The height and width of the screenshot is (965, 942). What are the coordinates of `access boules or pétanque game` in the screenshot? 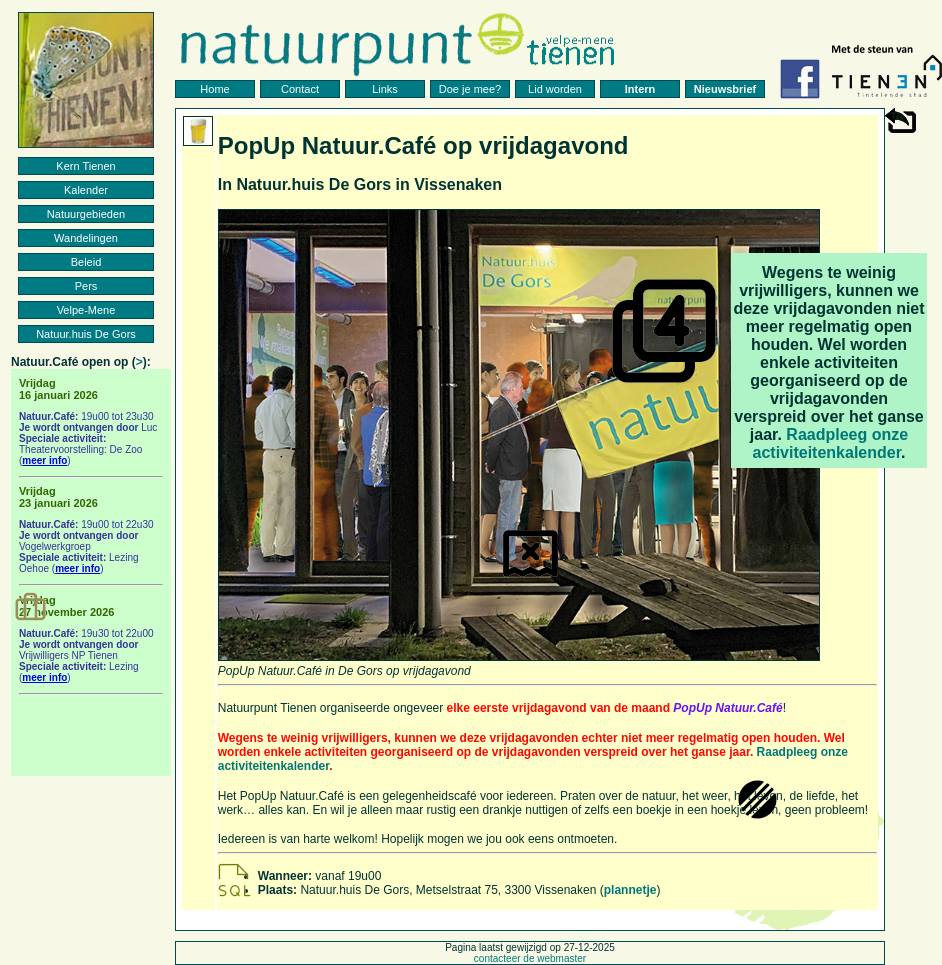 It's located at (757, 799).